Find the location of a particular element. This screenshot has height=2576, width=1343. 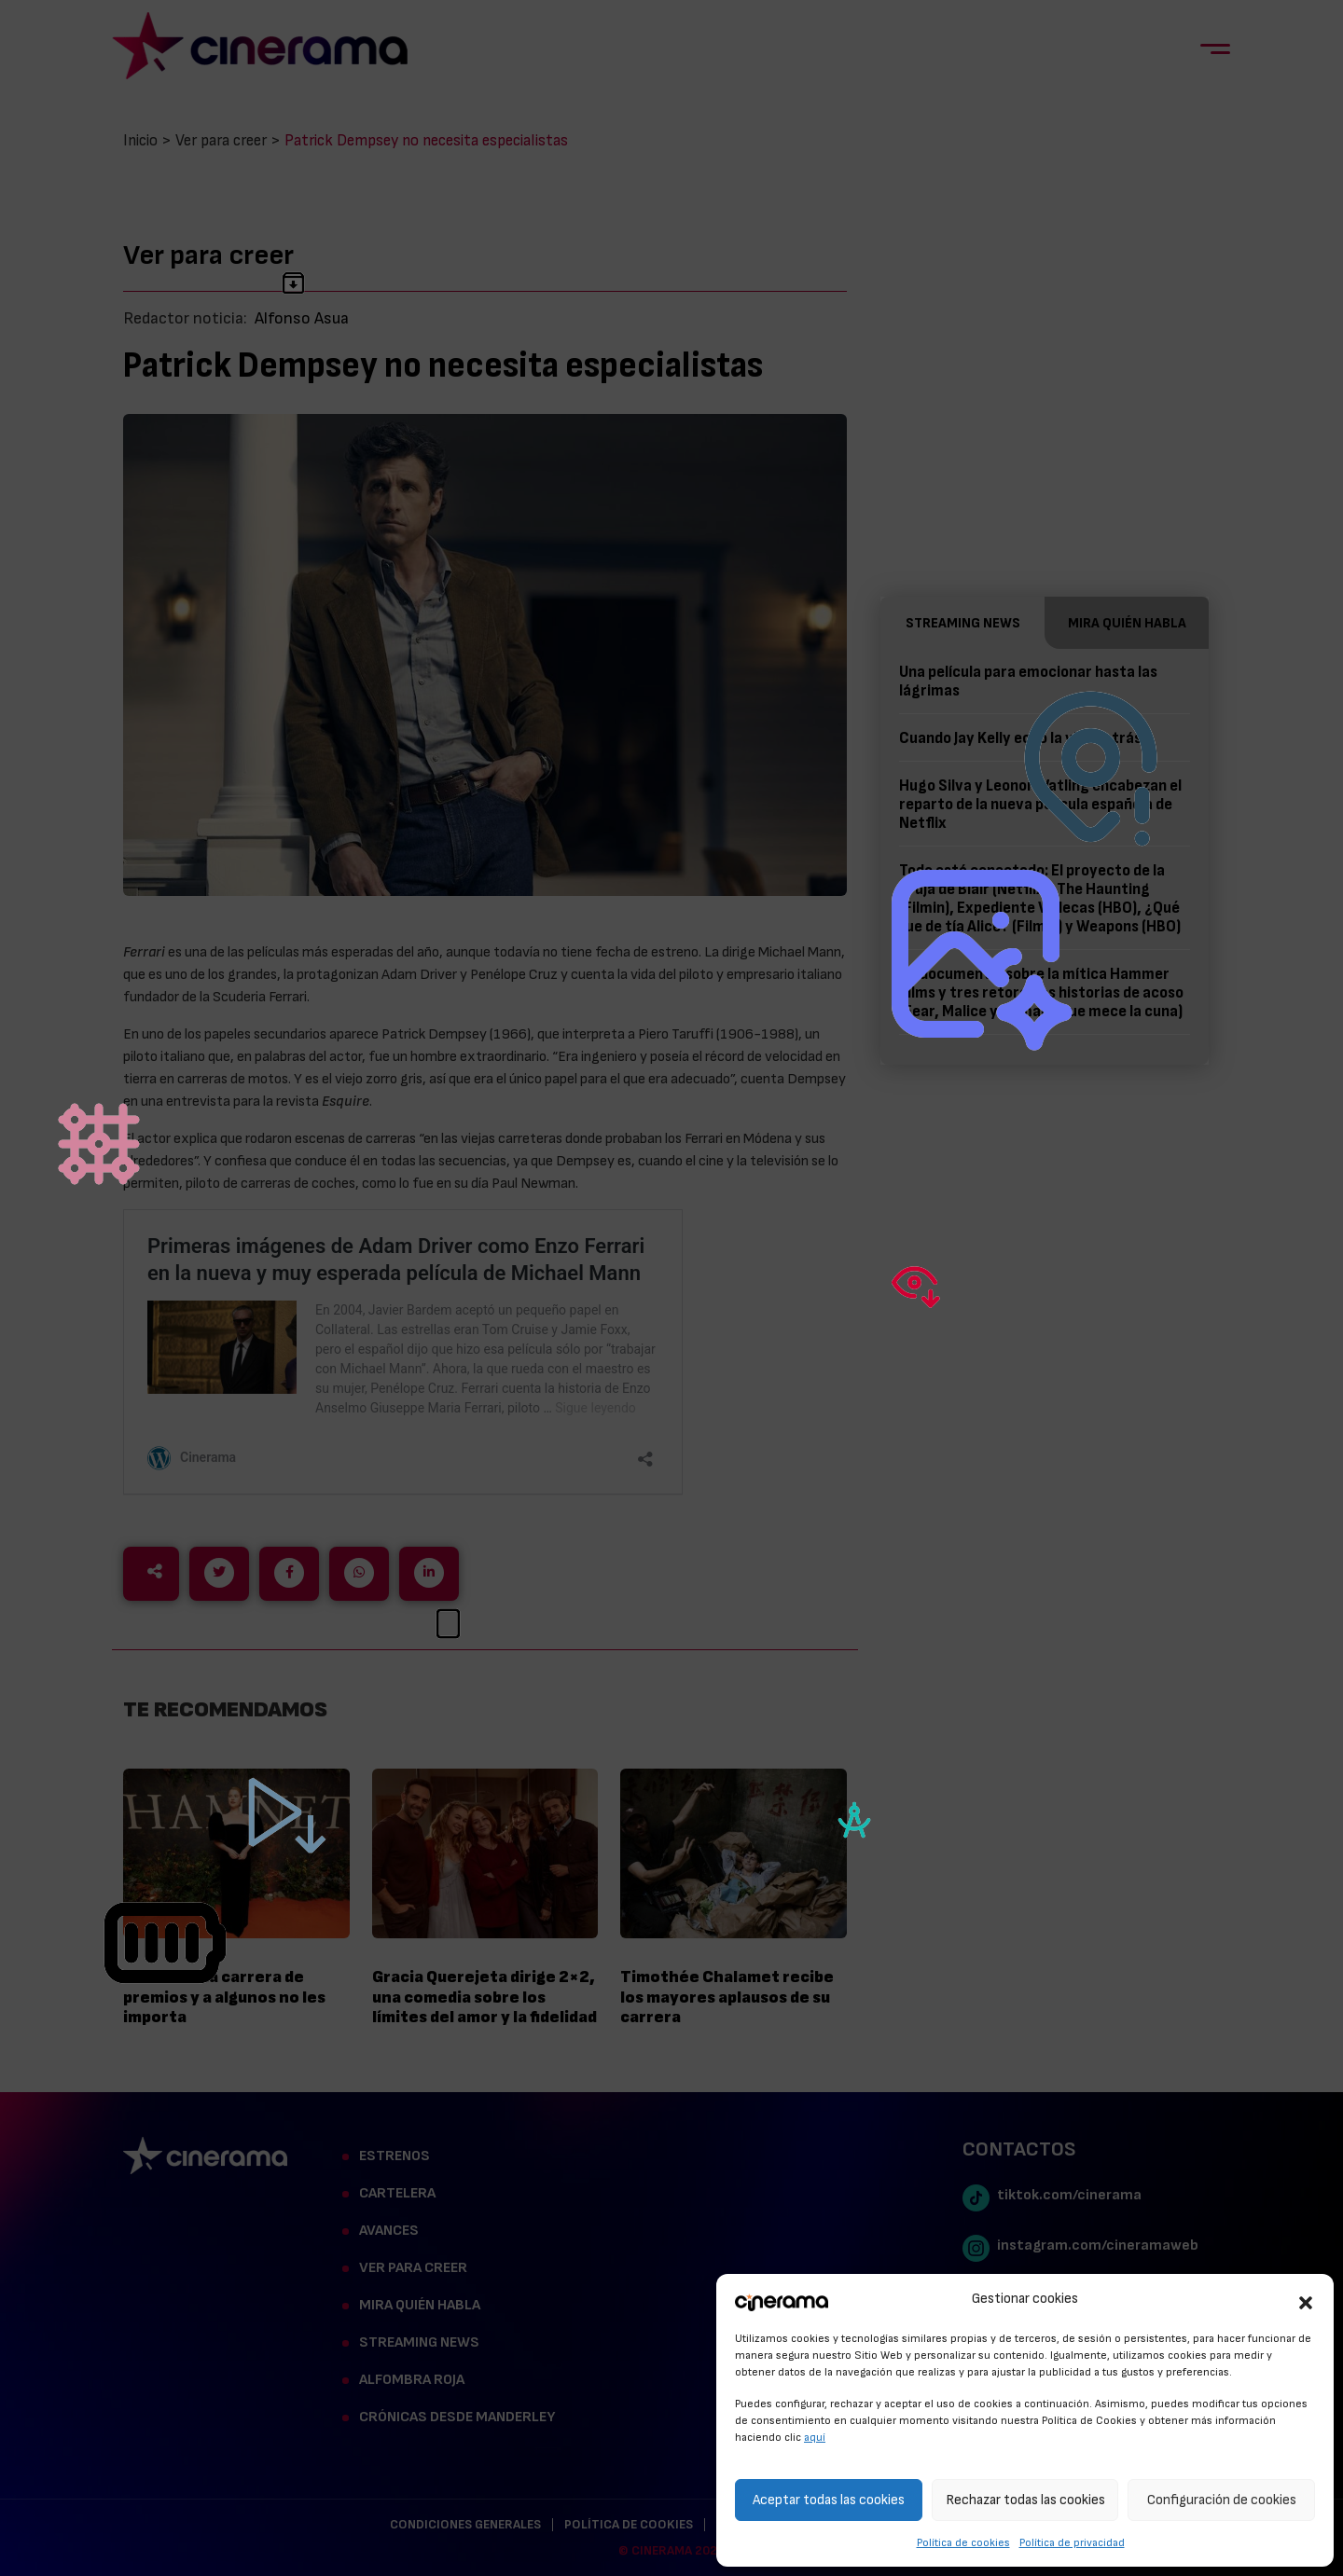

scroll down to view more content is located at coordinates (914, 1282).